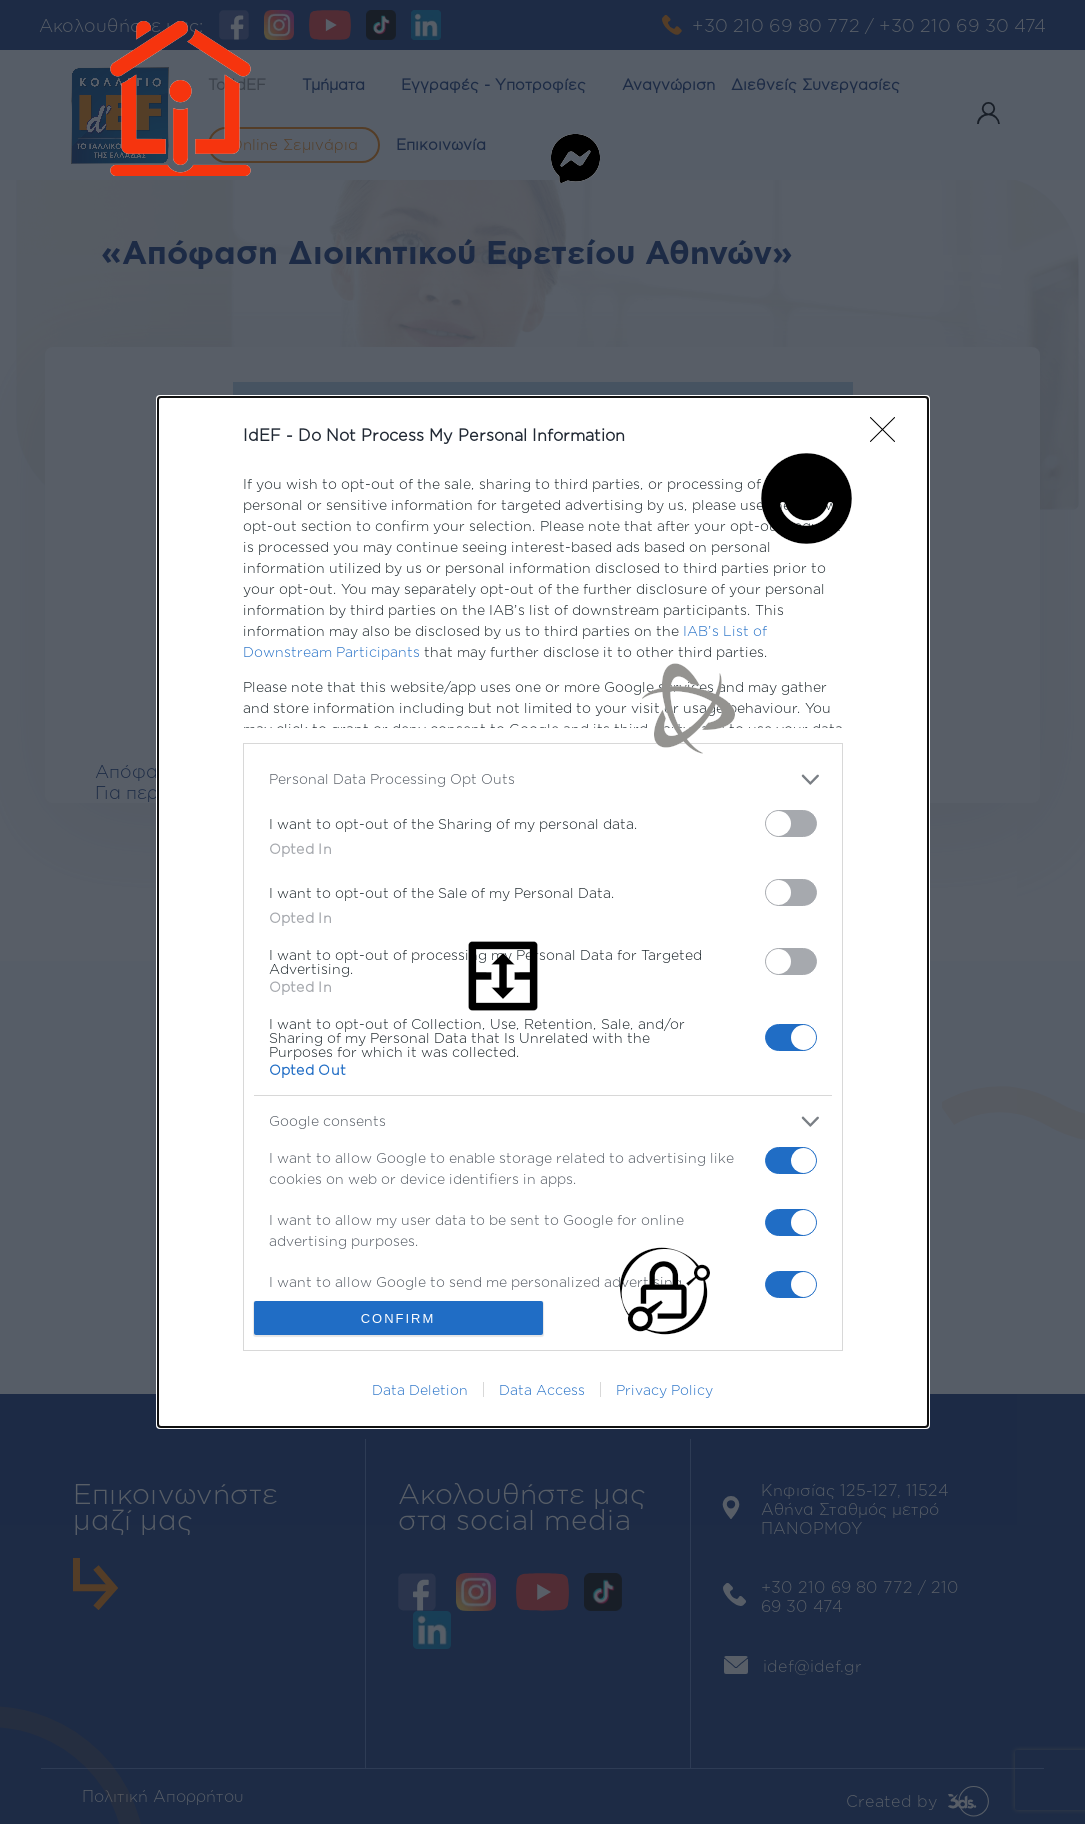  What do you see at coordinates (180, 98) in the screenshot?
I see `Iconify logo - open source icon framework` at bounding box center [180, 98].